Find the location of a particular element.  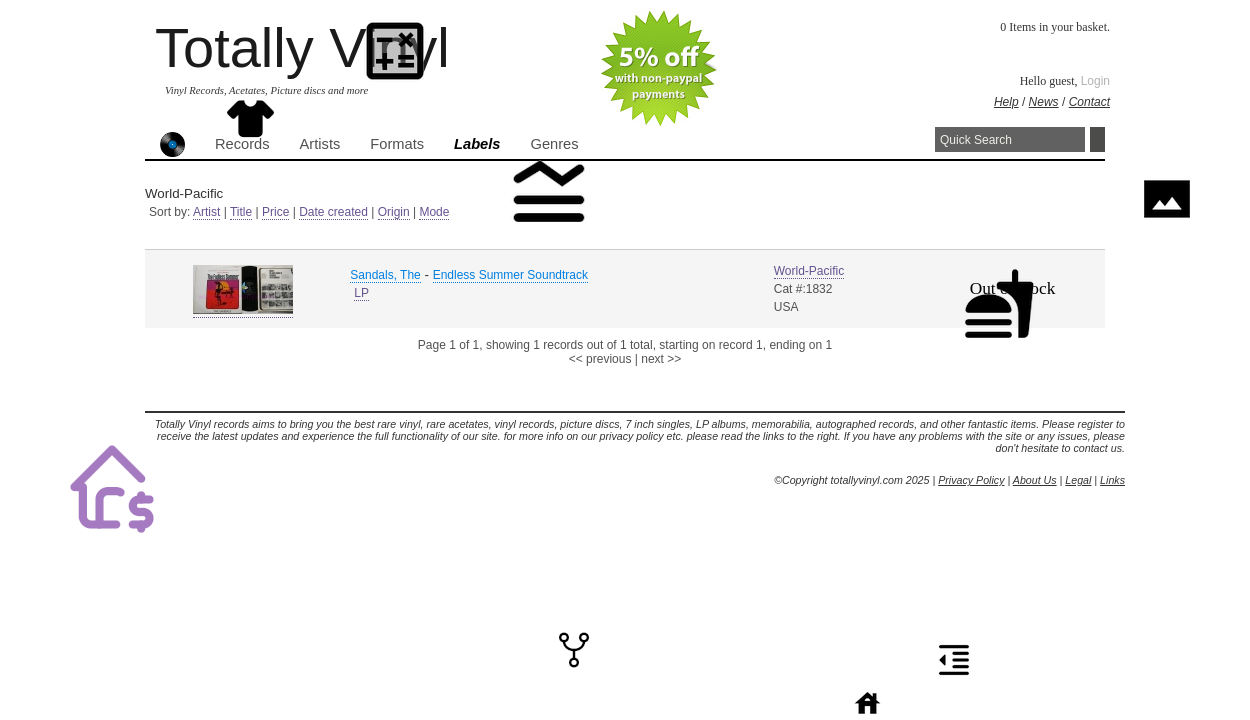

go to home screen is located at coordinates (867, 703).